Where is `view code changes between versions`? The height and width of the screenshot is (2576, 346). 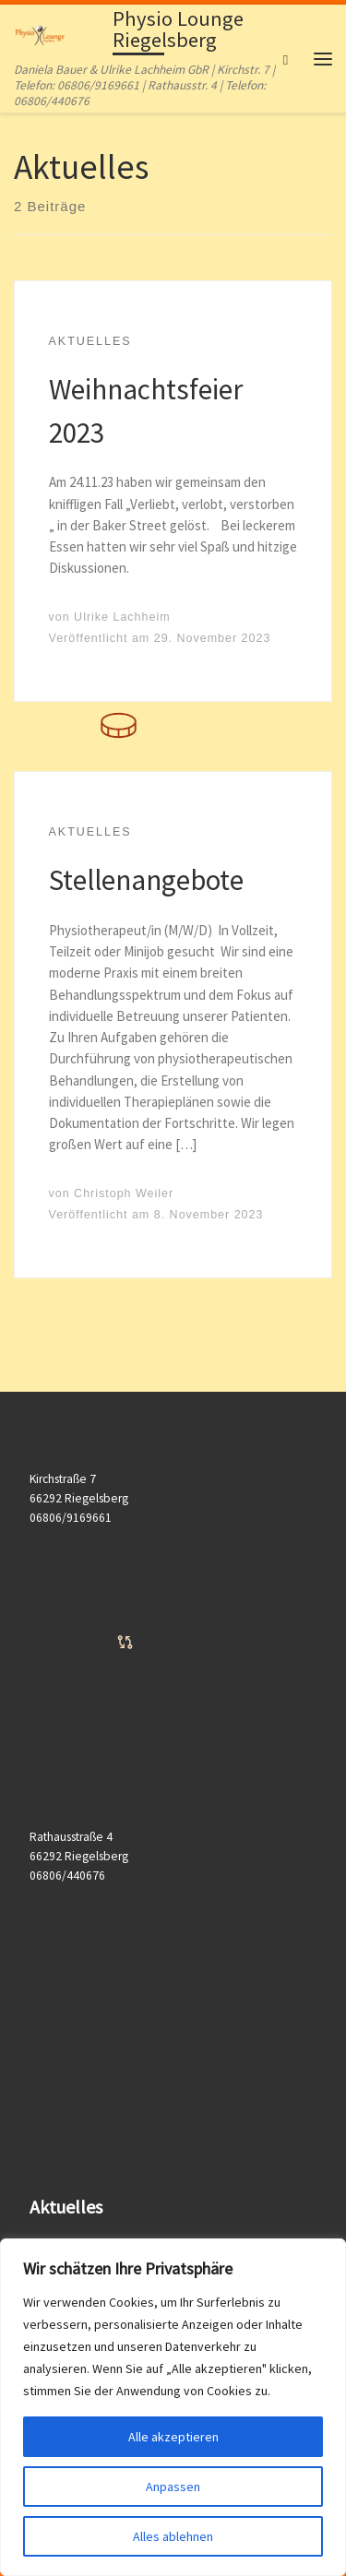 view code changes between versions is located at coordinates (125, 1642).